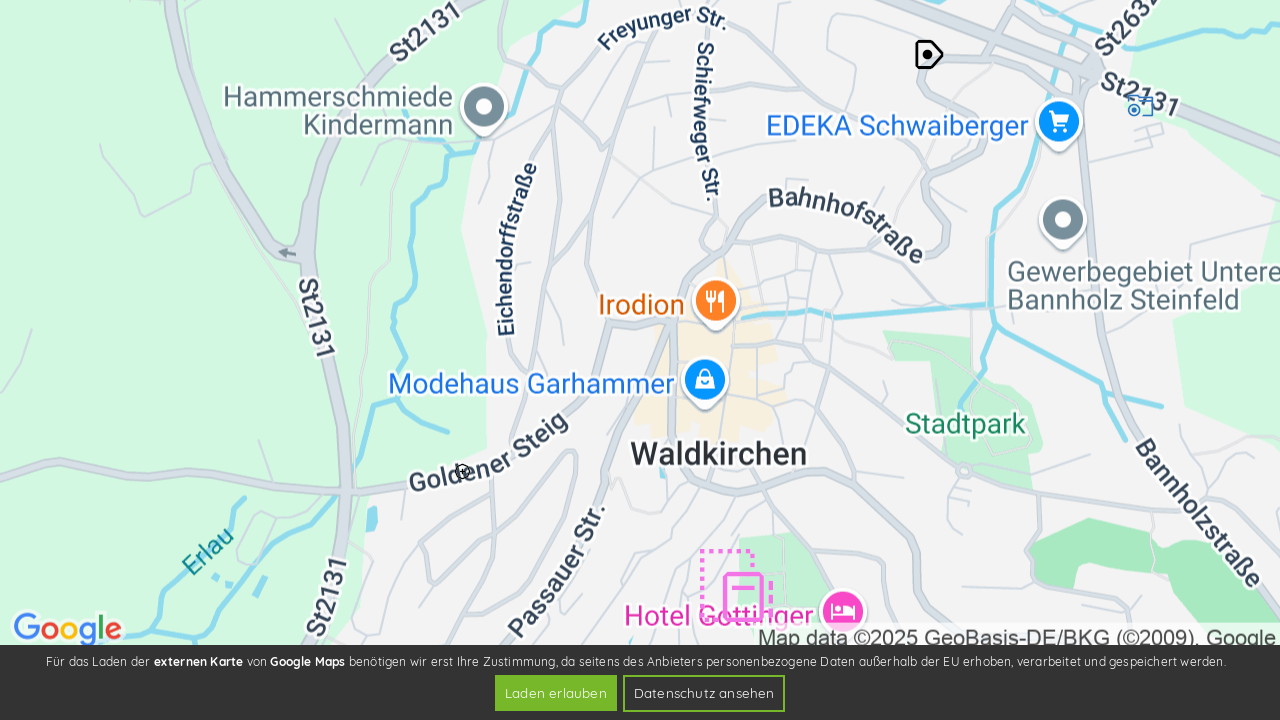  What do you see at coordinates (462, 471) in the screenshot?
I see `add a new item or element` at bounding box center [462, 471].